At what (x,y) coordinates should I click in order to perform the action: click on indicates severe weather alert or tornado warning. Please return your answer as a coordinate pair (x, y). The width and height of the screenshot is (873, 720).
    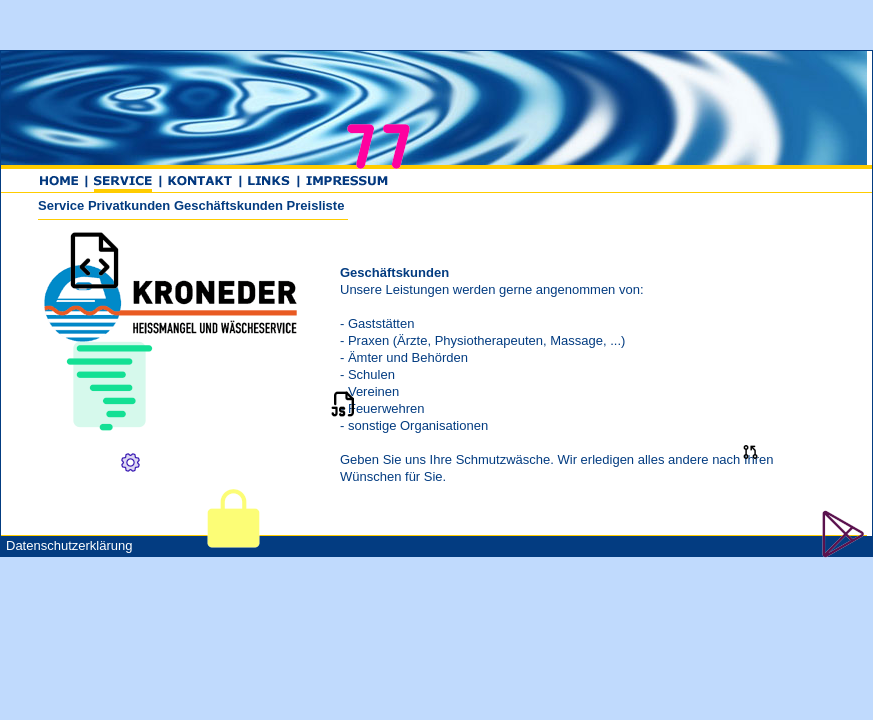
    Looking at the image, I should click on (109, 384).